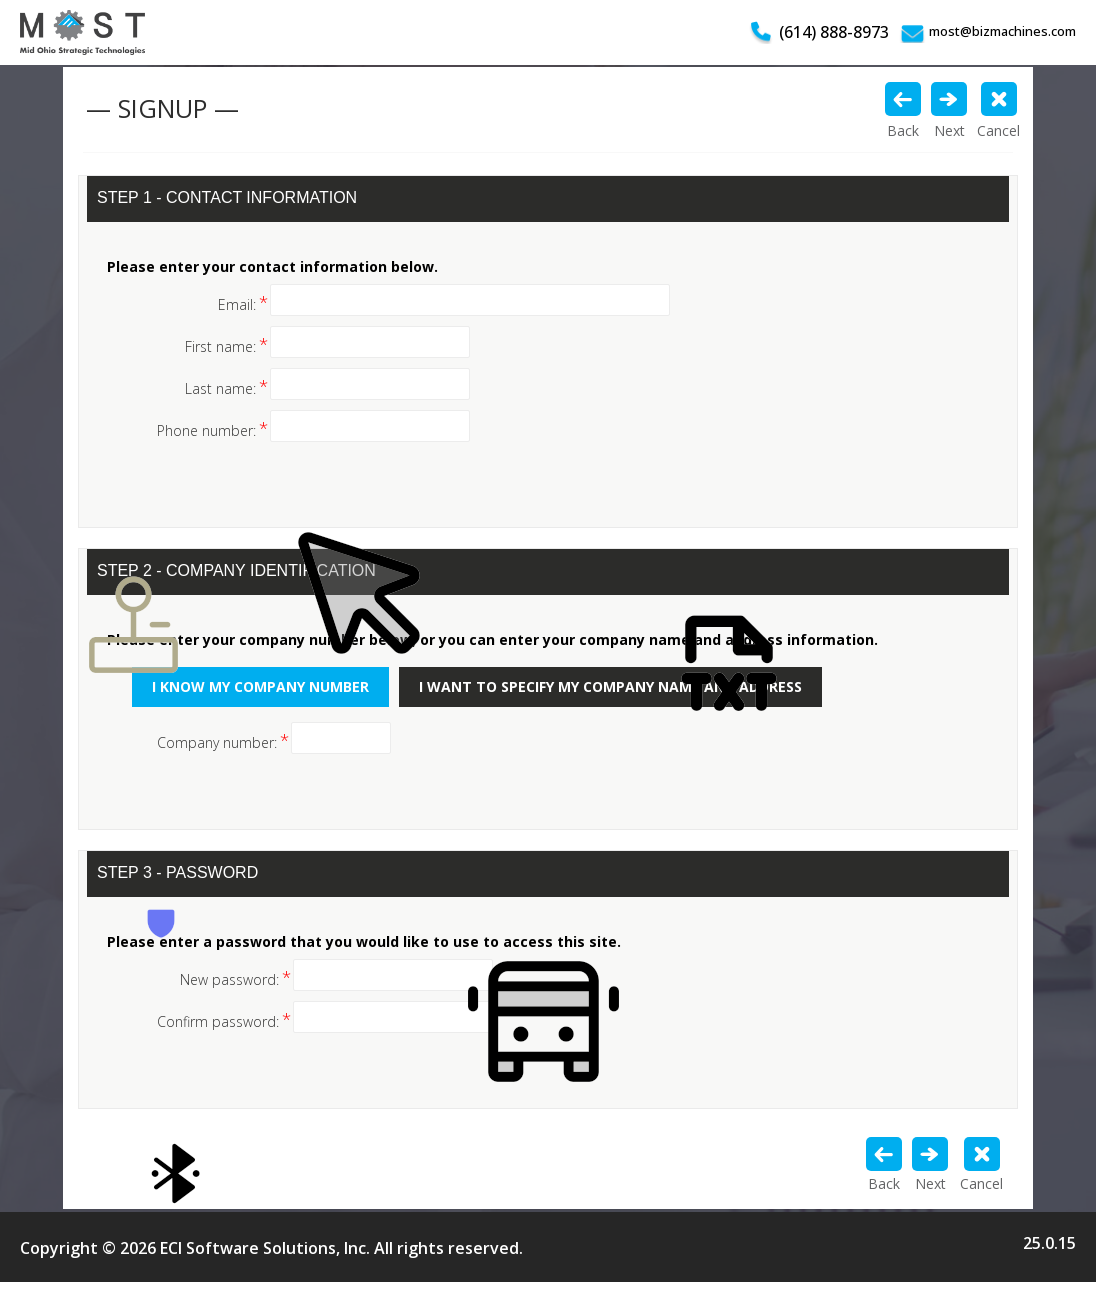  Describe the element at coordinates (133, 628) in the screenshot. I see `access gaming or controller settings` at that location.